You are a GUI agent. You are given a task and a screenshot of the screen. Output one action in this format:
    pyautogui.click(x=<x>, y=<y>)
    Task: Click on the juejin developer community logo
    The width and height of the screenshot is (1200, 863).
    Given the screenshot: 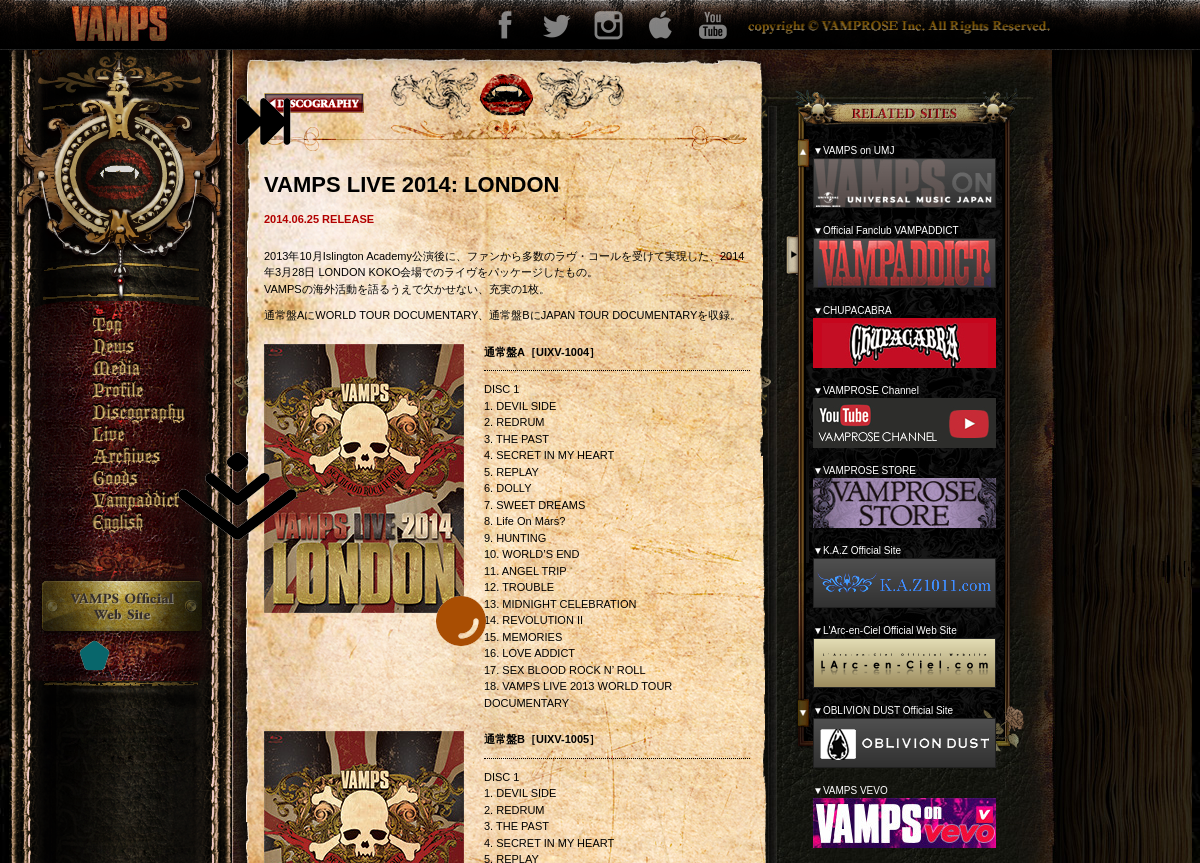 What is the action you would take?
    pyautogui.click(x=237, y=494)
    